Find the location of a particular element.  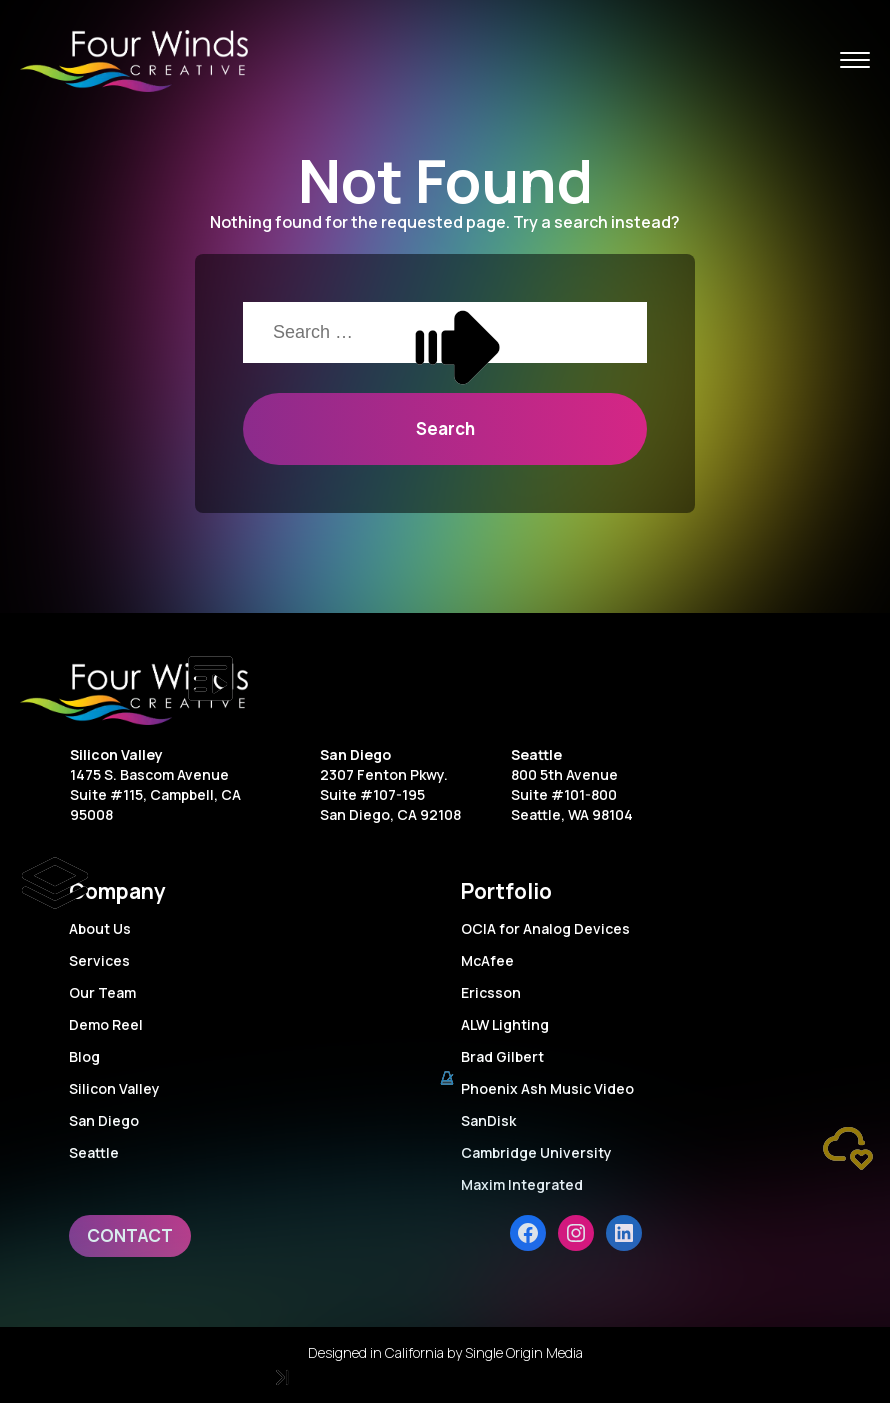

adjust tempo or timing settings is located at coordinates (447, 1078).